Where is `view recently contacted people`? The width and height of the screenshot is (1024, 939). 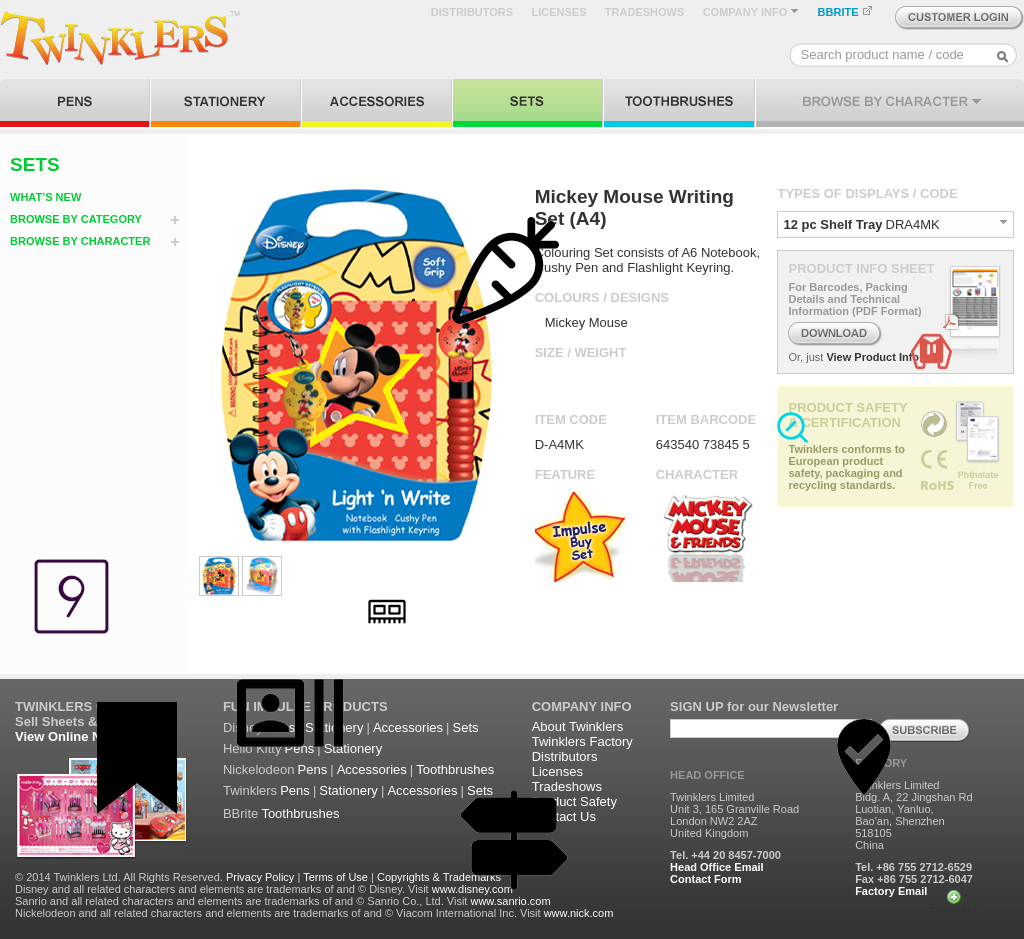
view recently contacted people is located at coordinates (290, 713).